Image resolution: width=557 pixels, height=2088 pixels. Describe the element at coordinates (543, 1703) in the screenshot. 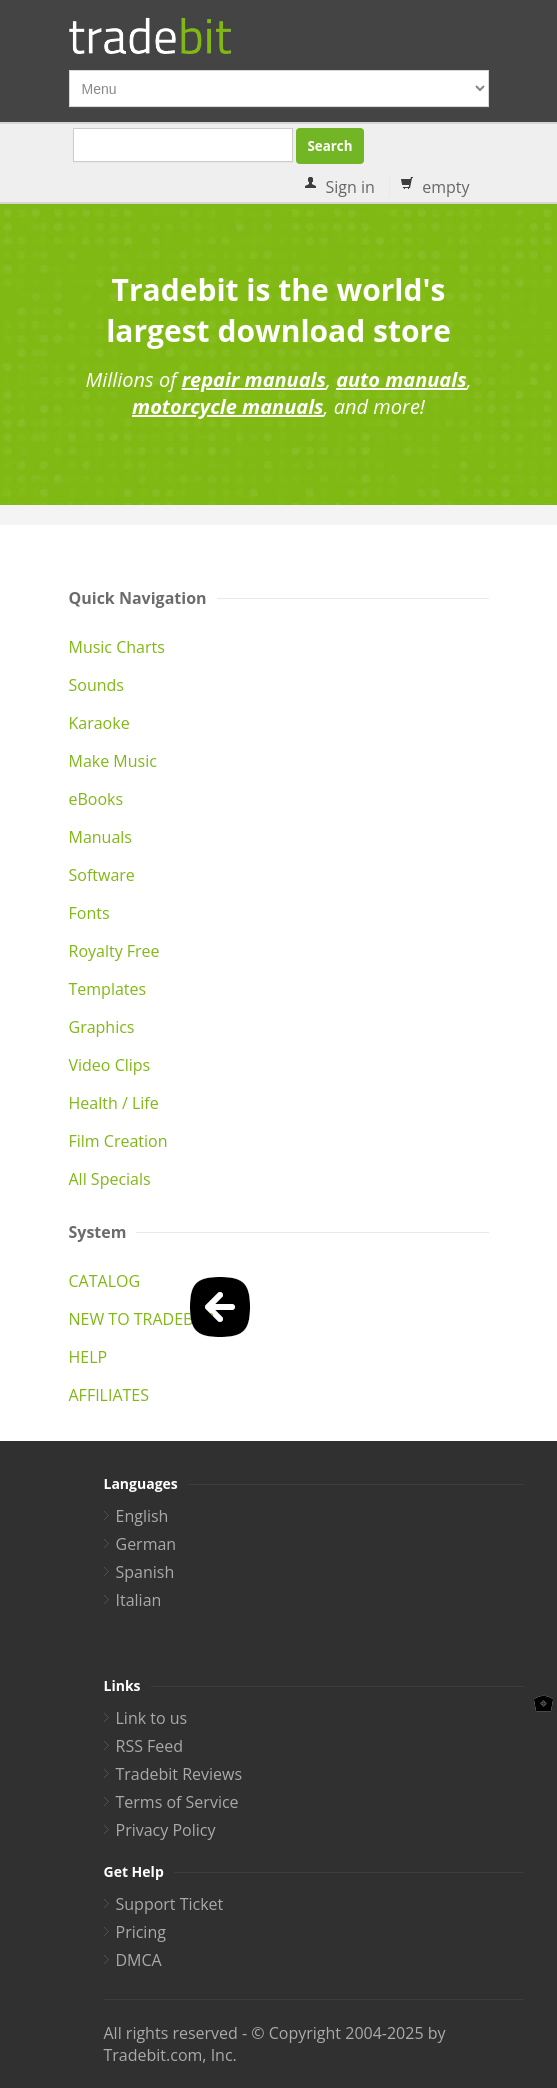

I see `access nursing or healthcare services` at that location.